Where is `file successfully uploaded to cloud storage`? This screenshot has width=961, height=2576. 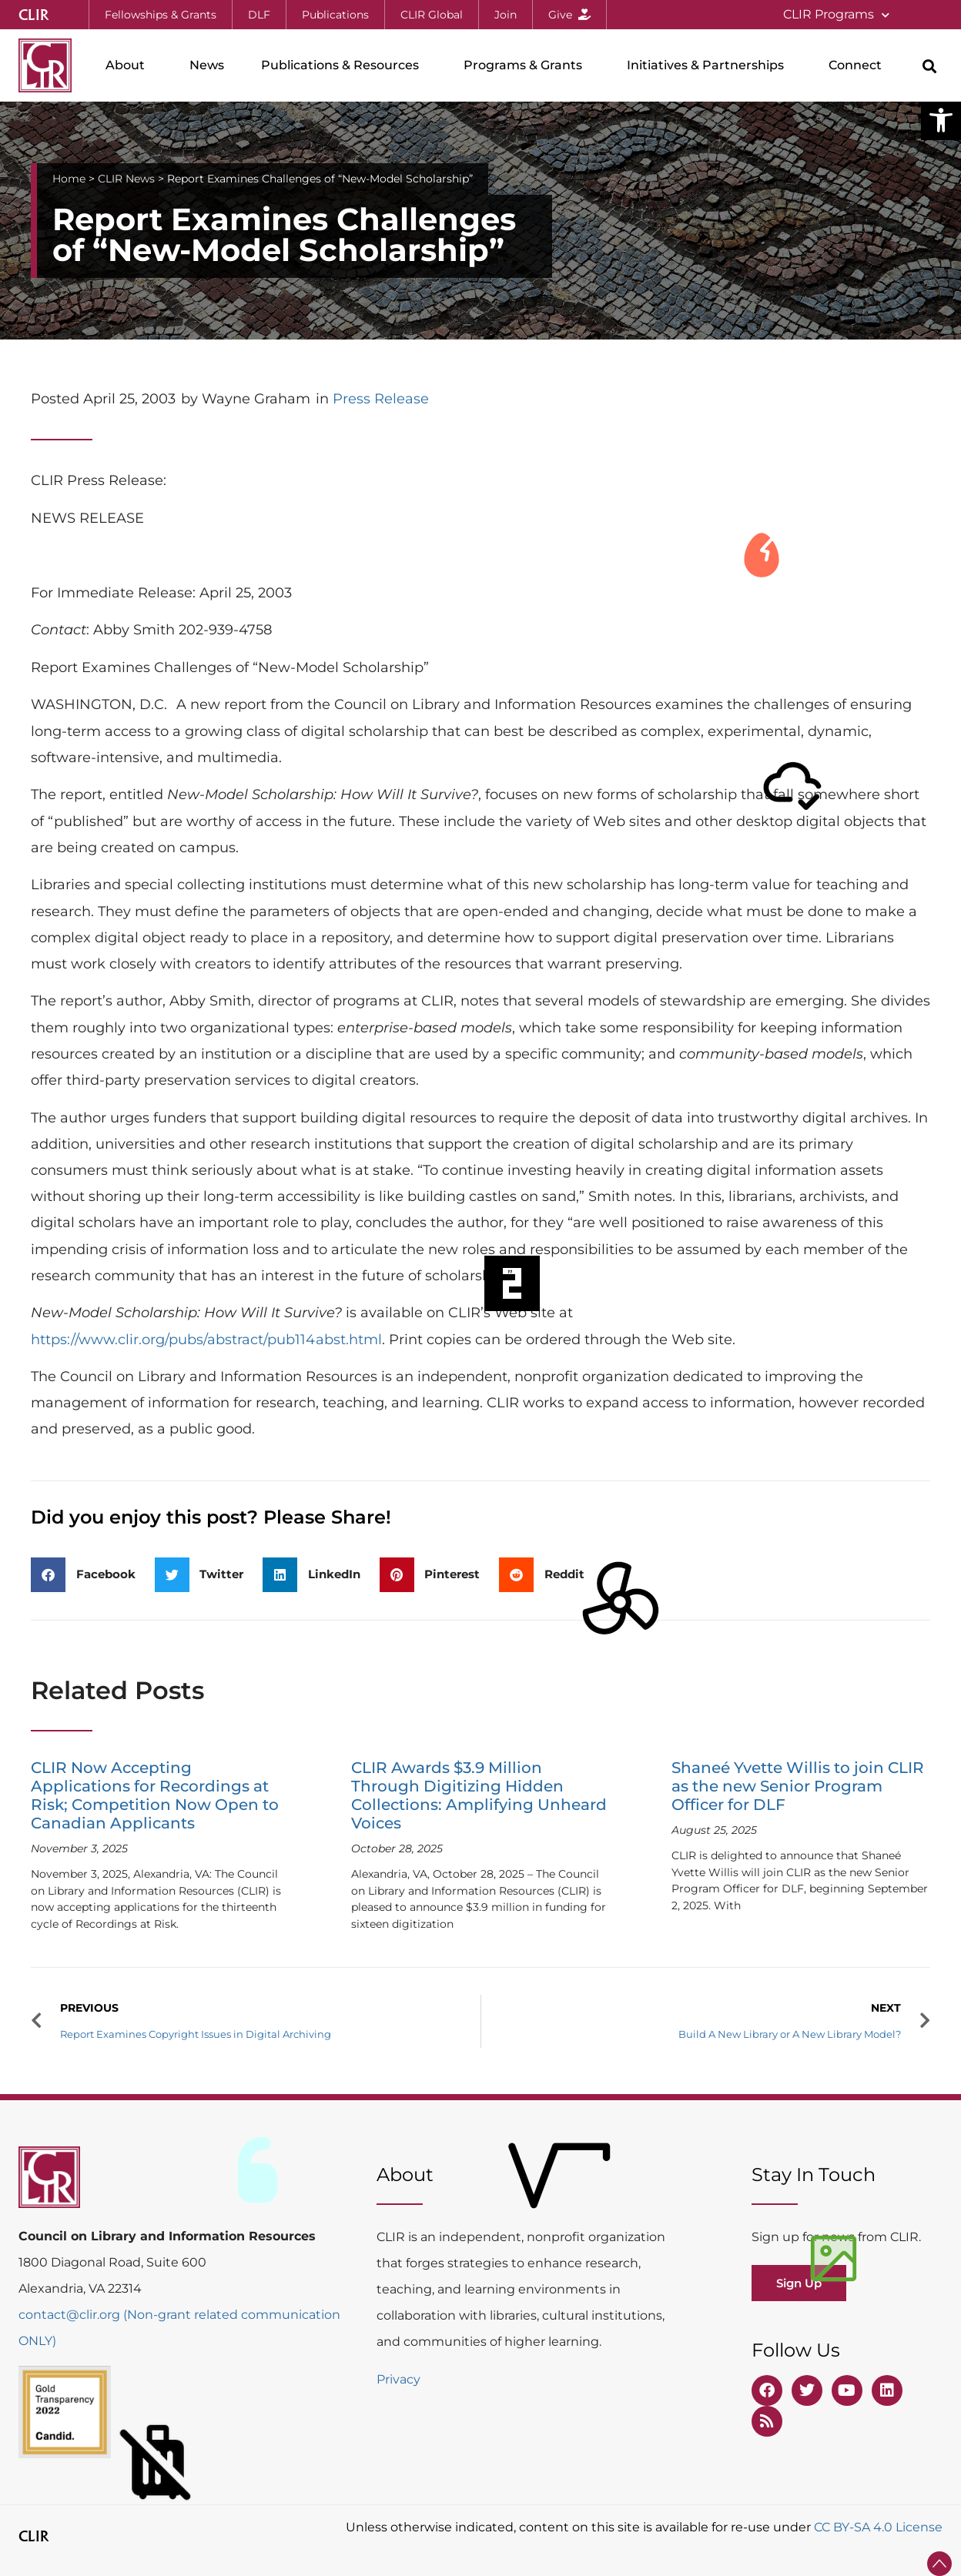 file successfully uploaded to cloud storage is located at coordinates (792, 783).